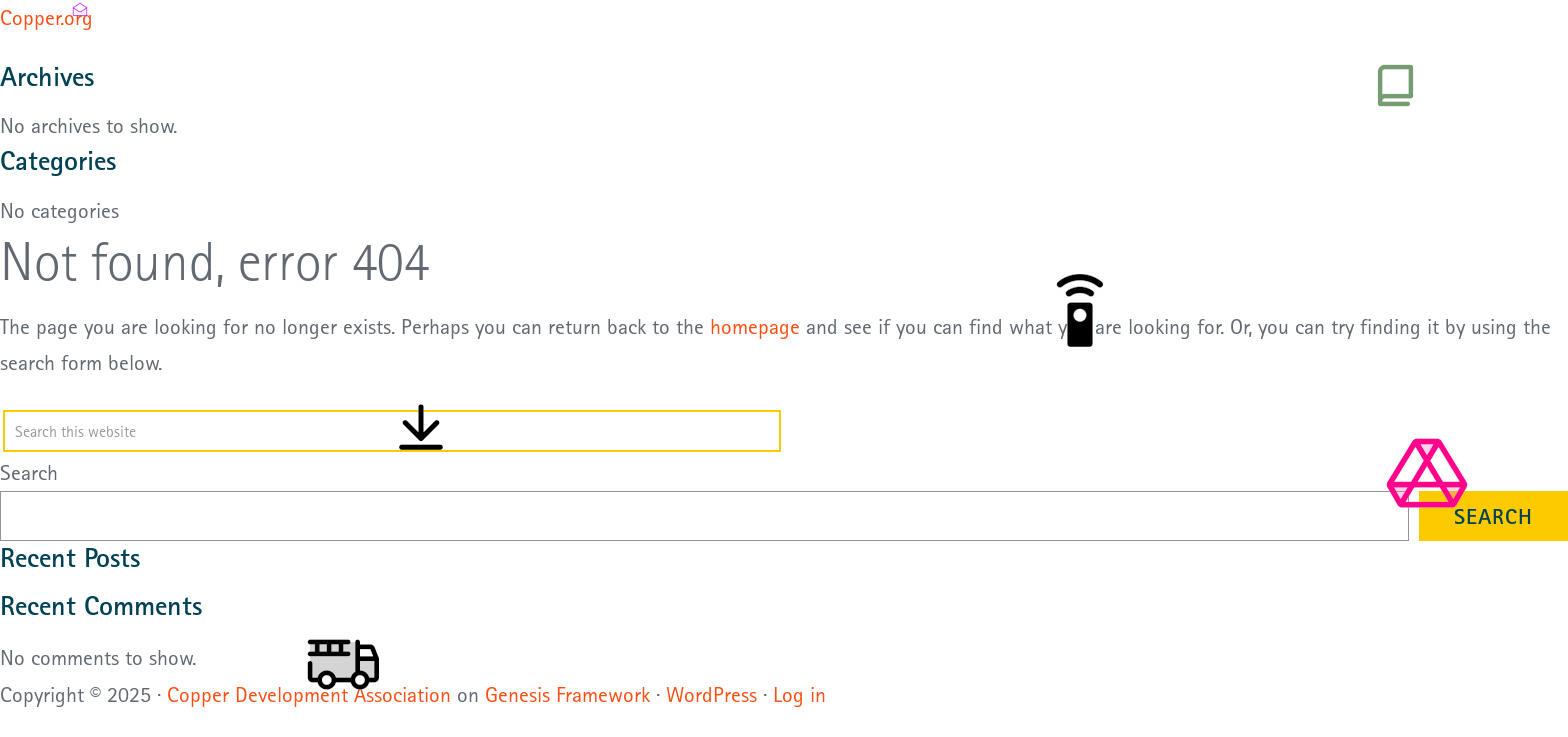 The width and height of the screenshot is (1568, 737). I want to click on open your library or reading list, so click(1395, 85).